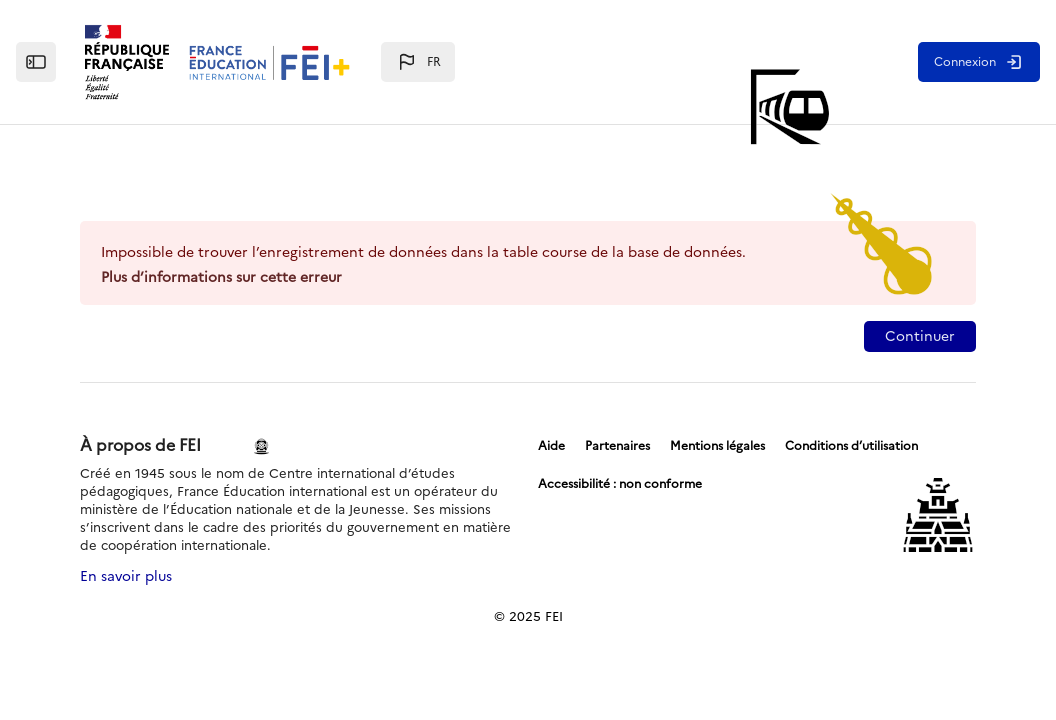  I want to click on equip or select a beam weapon, so click(881, 244).